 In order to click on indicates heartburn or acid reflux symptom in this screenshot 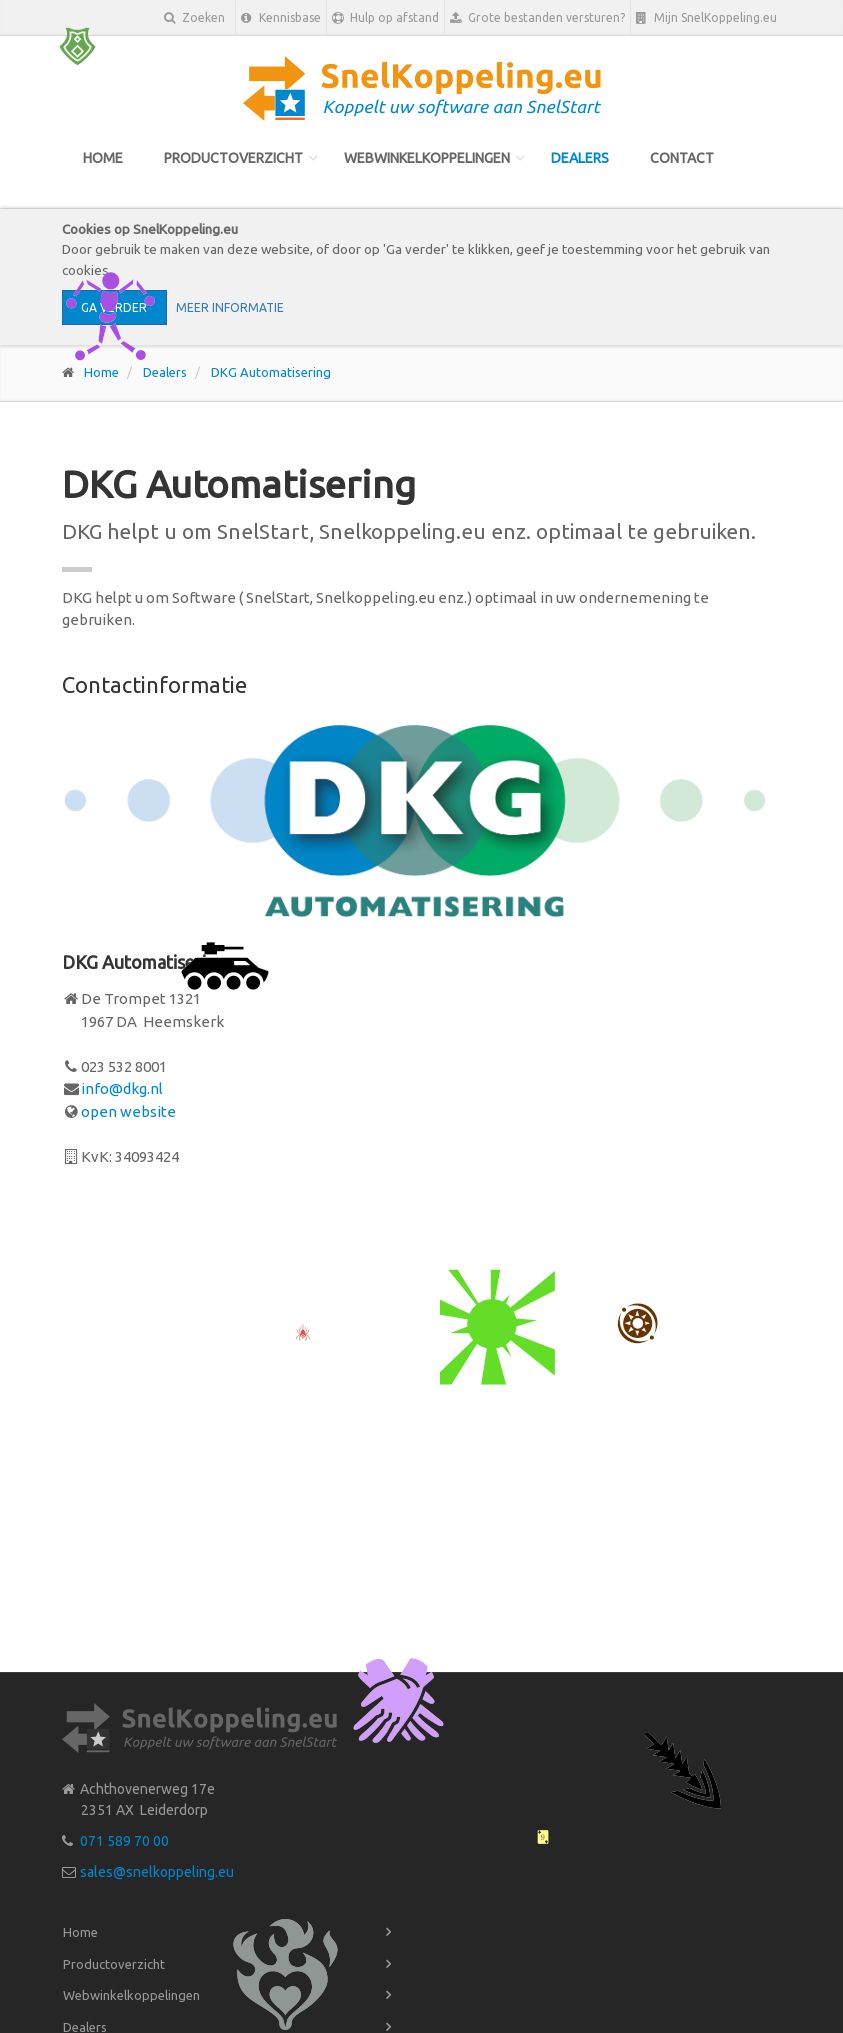, I will do `click(283, 1974)`.